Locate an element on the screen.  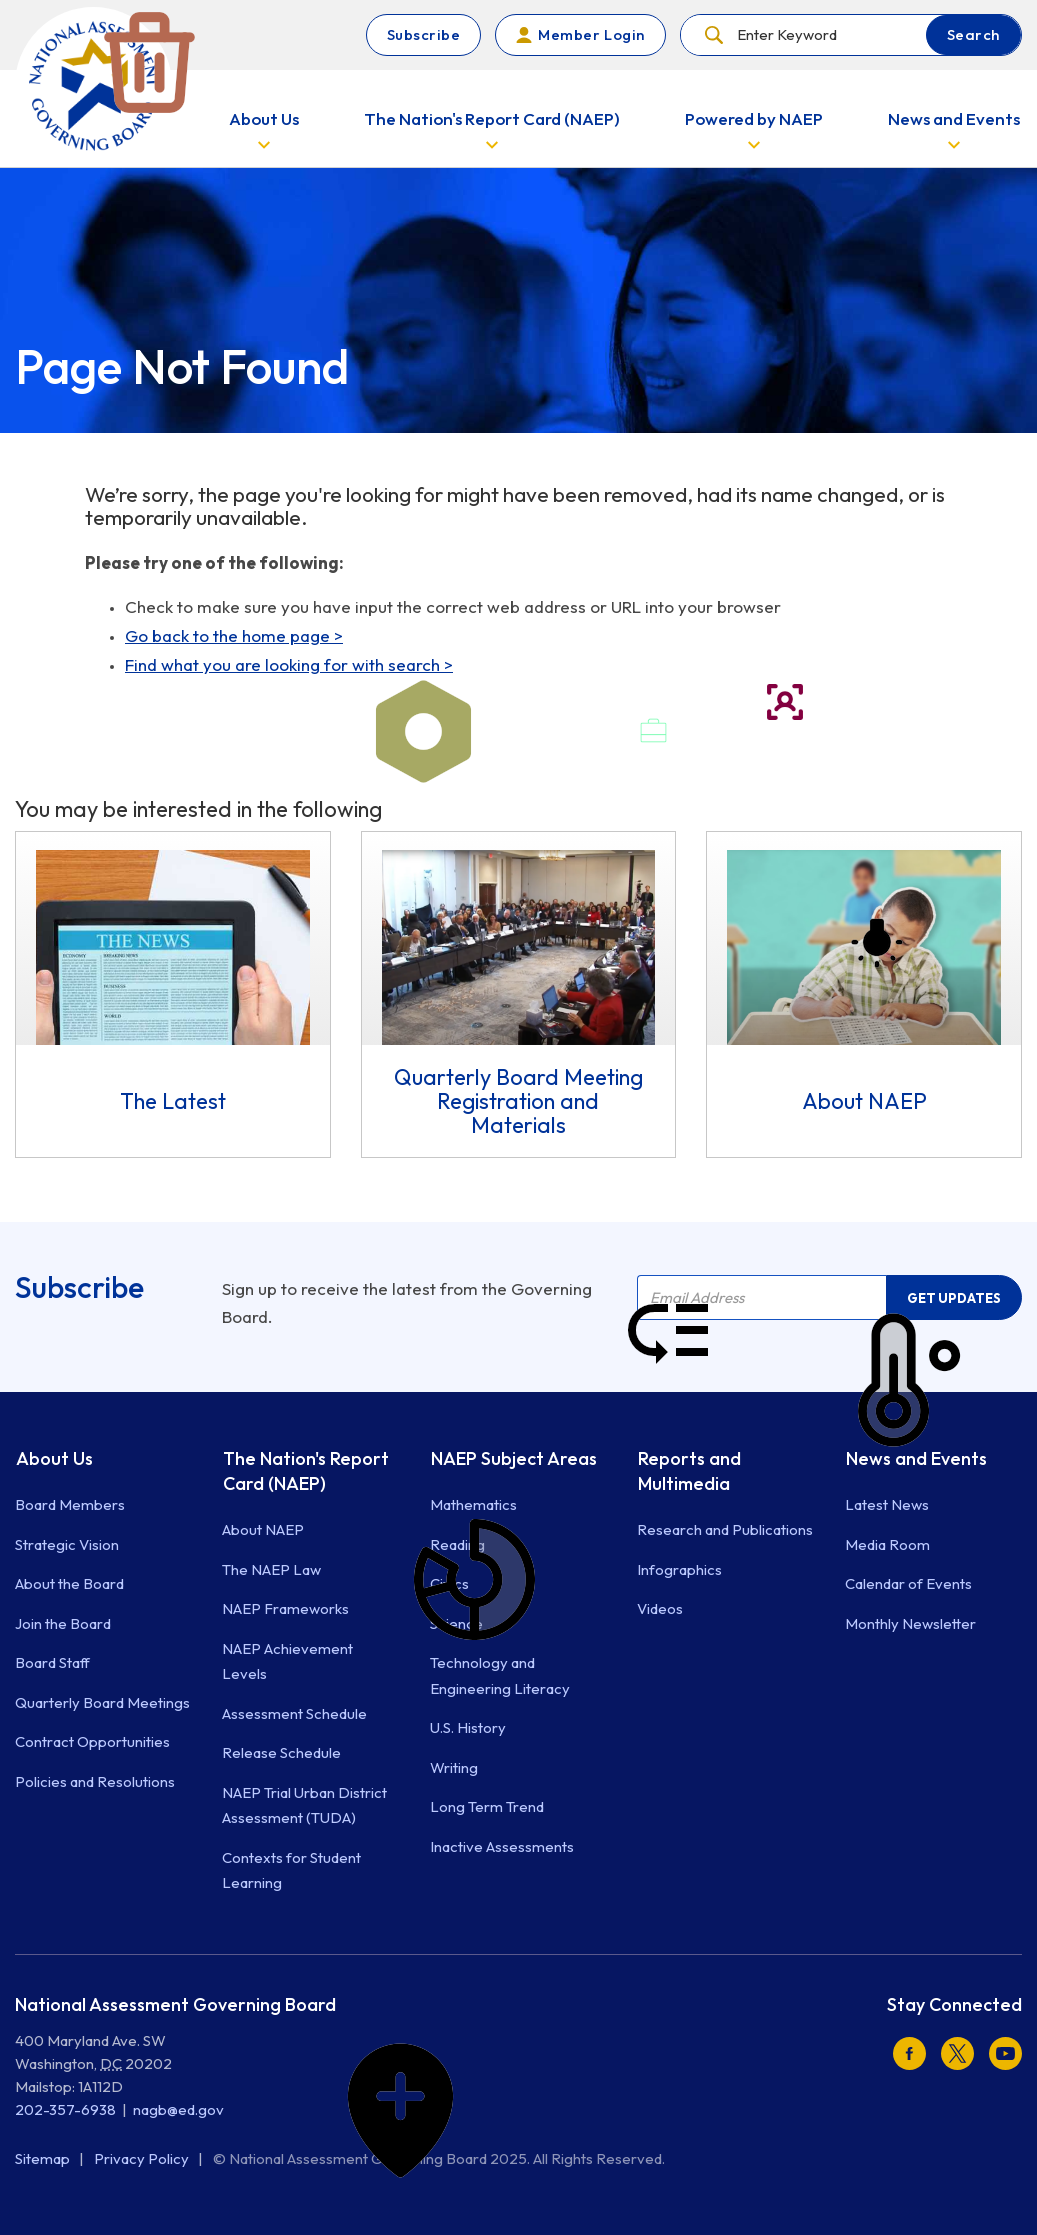
add a new location pin is located at coordinates (400, 2110).